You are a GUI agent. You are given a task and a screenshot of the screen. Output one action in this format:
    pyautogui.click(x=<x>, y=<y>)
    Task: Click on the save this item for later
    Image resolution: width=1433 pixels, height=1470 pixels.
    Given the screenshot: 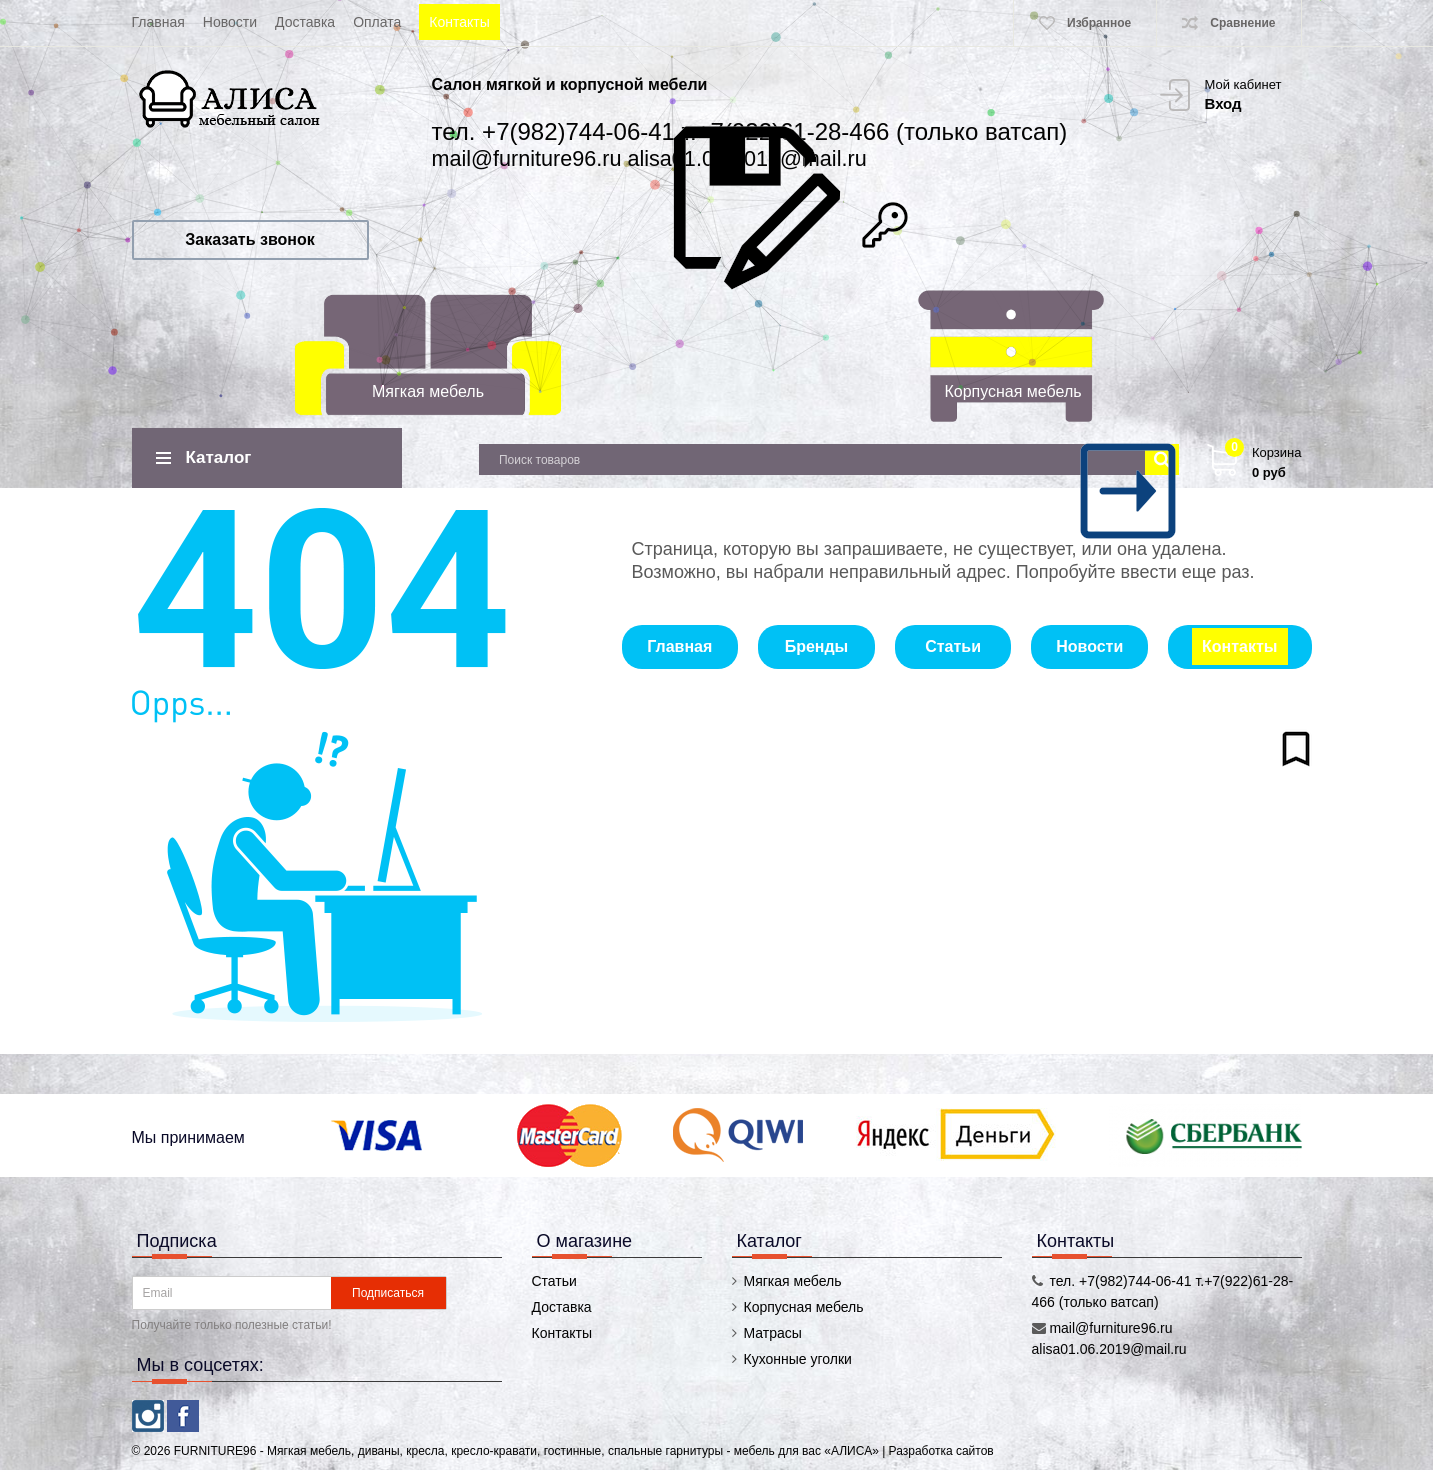 What is the action you would take?
    pyautogui.click(x=1296, y=749)
    